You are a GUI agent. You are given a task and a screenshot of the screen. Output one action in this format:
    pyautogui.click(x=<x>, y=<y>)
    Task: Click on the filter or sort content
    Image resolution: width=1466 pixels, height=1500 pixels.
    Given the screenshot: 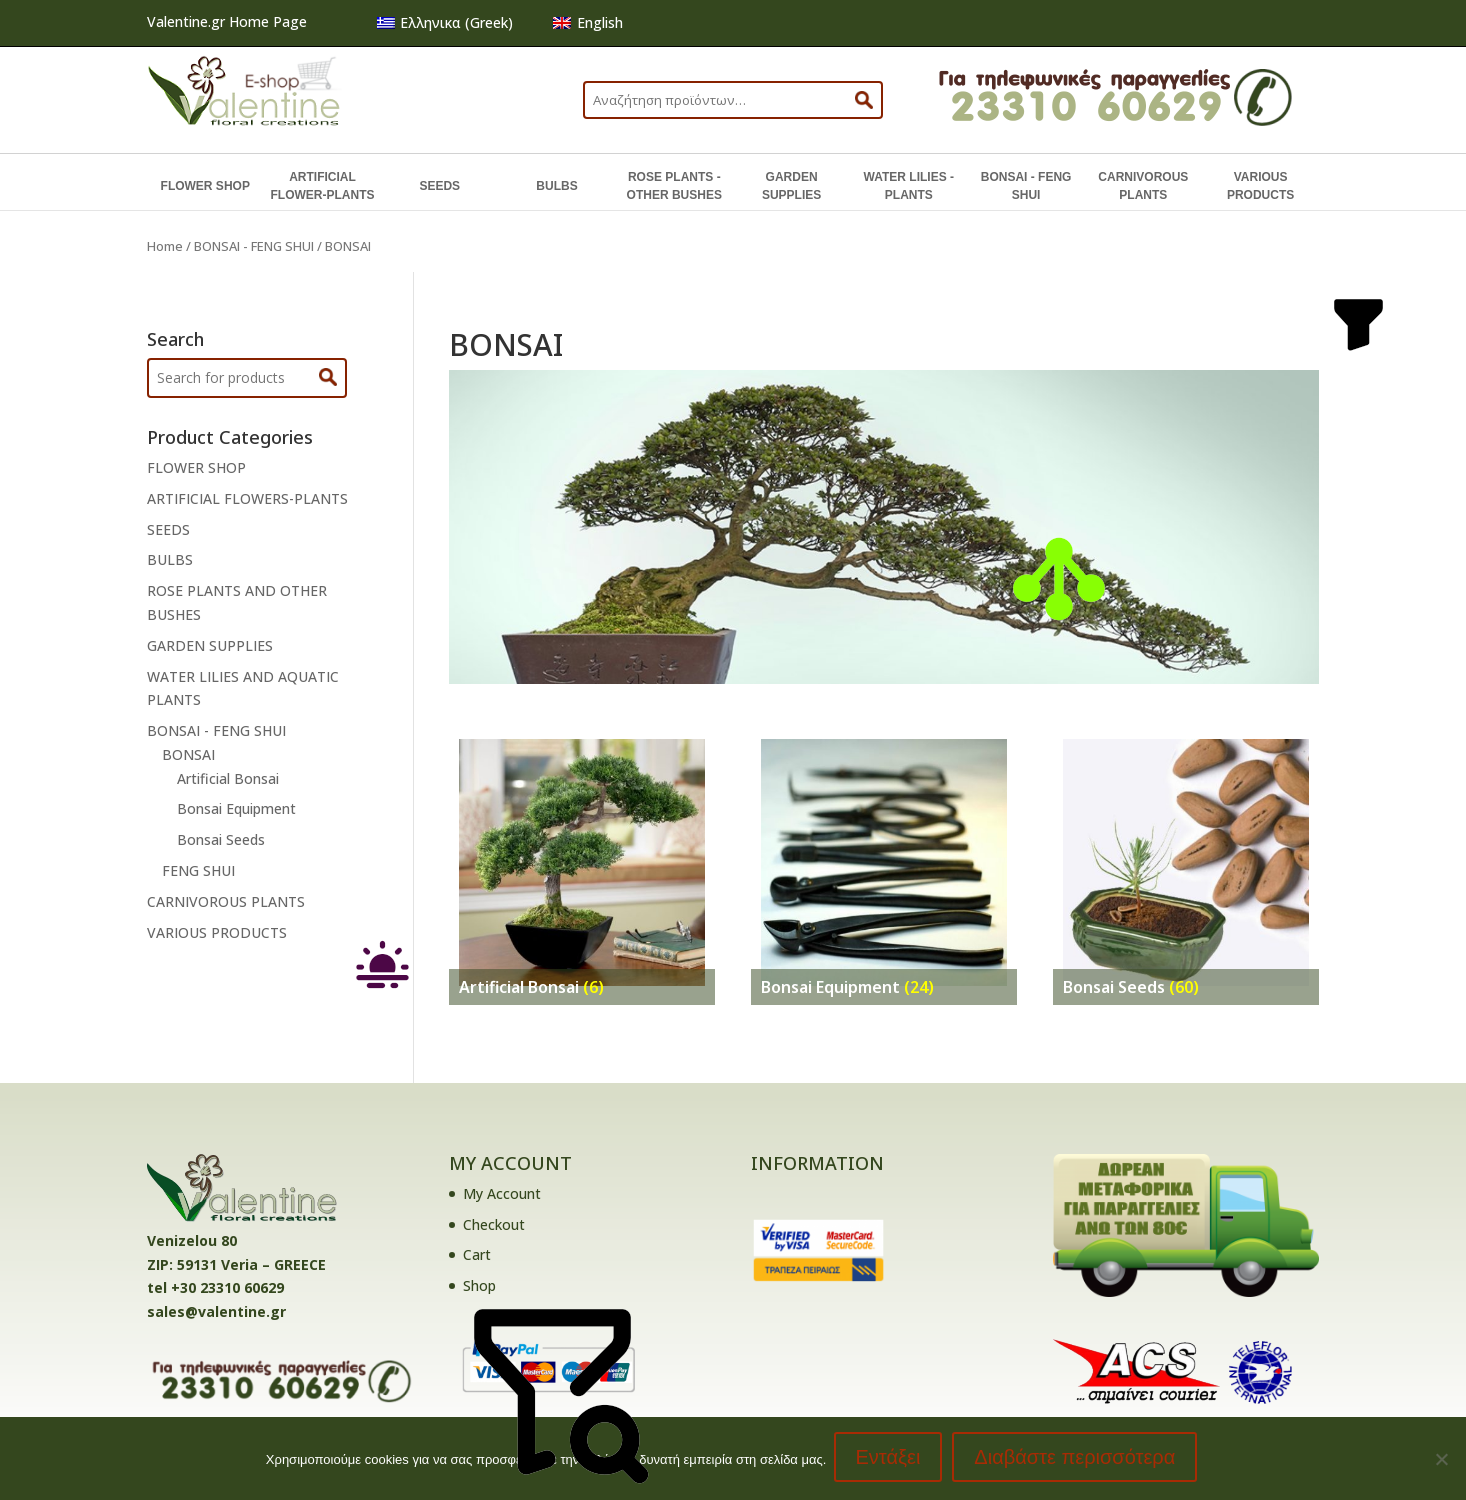 What is the action you would take?
    pyautogui.click(x=1358, y=323)
    